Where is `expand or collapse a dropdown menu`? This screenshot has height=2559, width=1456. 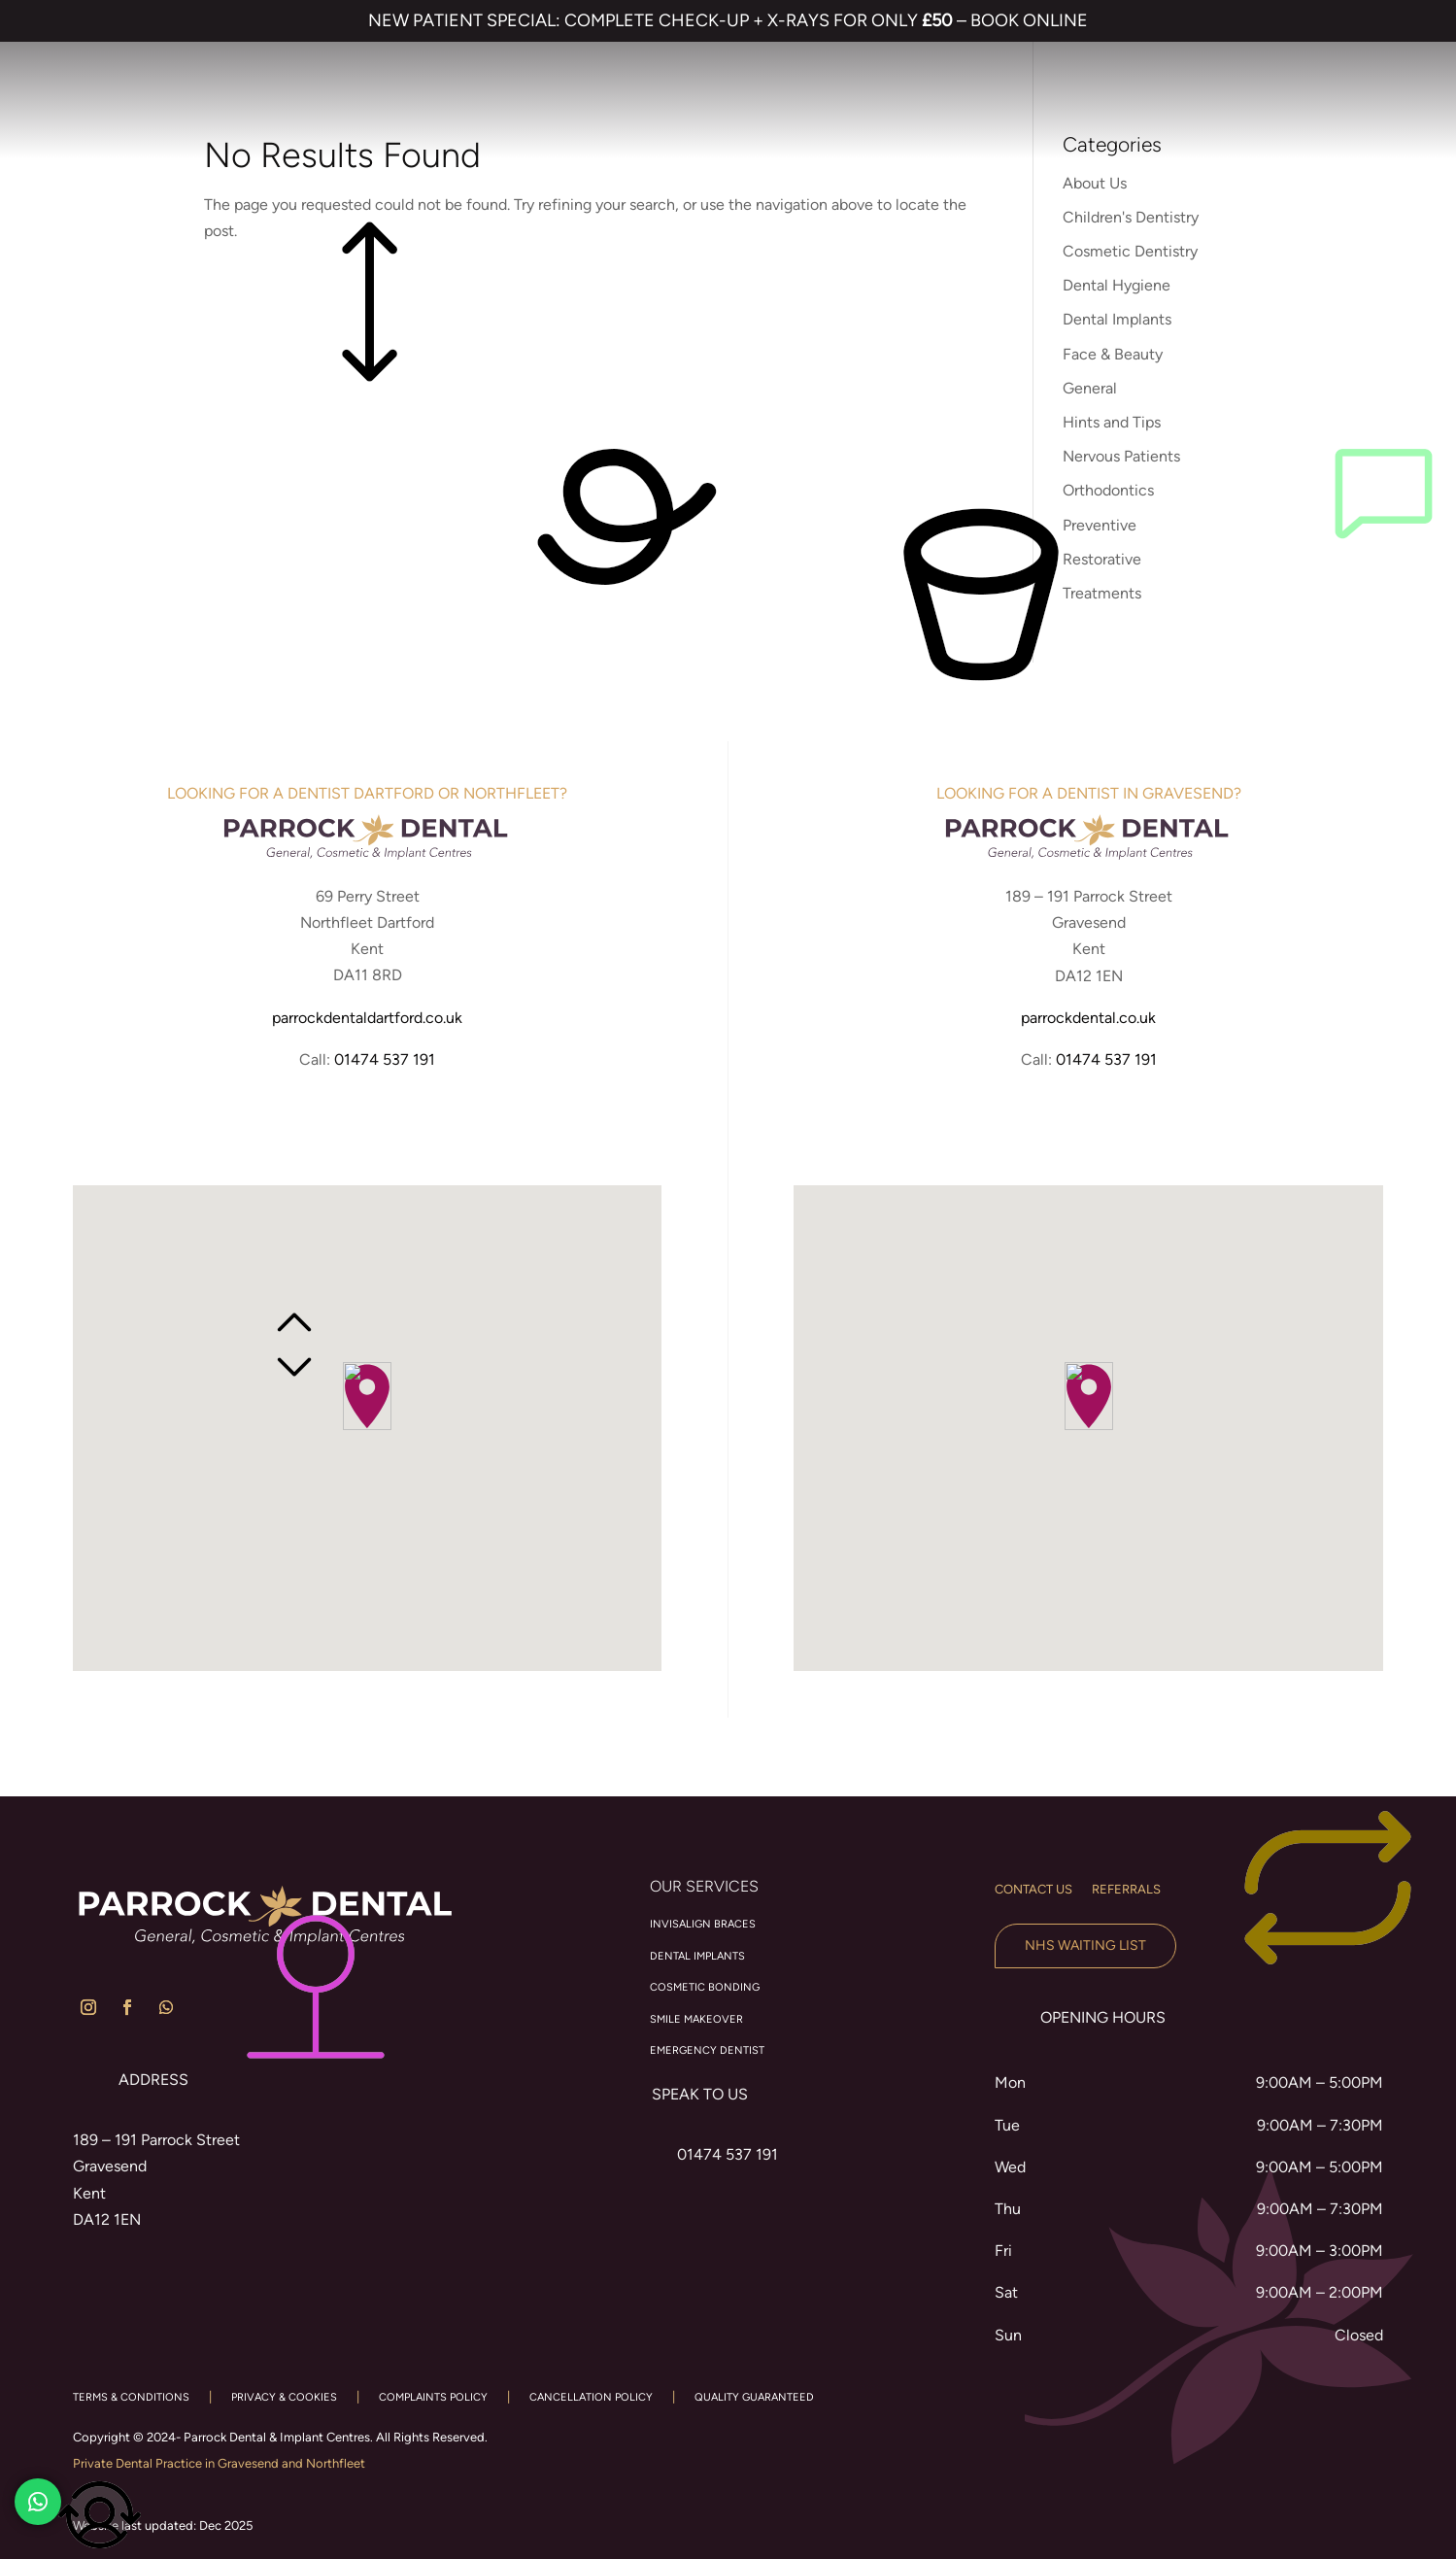
expand or collapse a dropdown menu is located at coordinates (294, 1345).